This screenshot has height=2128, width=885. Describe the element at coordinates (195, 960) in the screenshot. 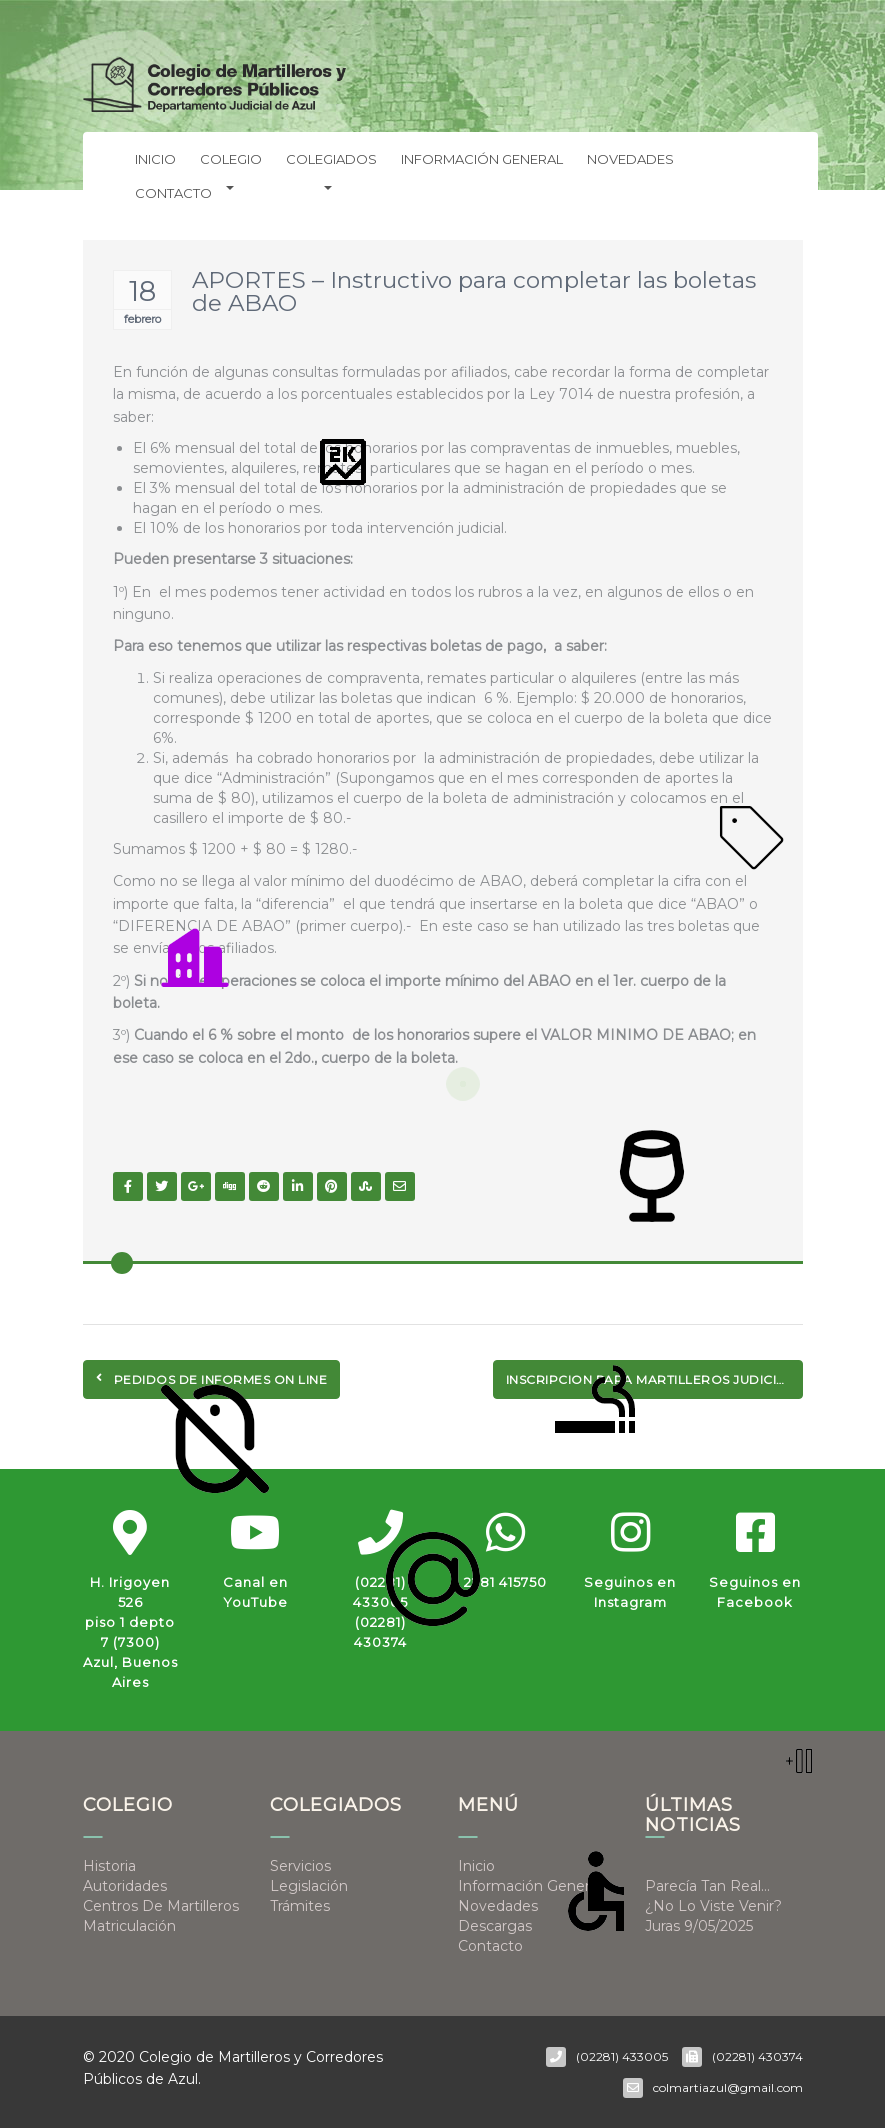

I see `view properties or real estate listings` at that location.